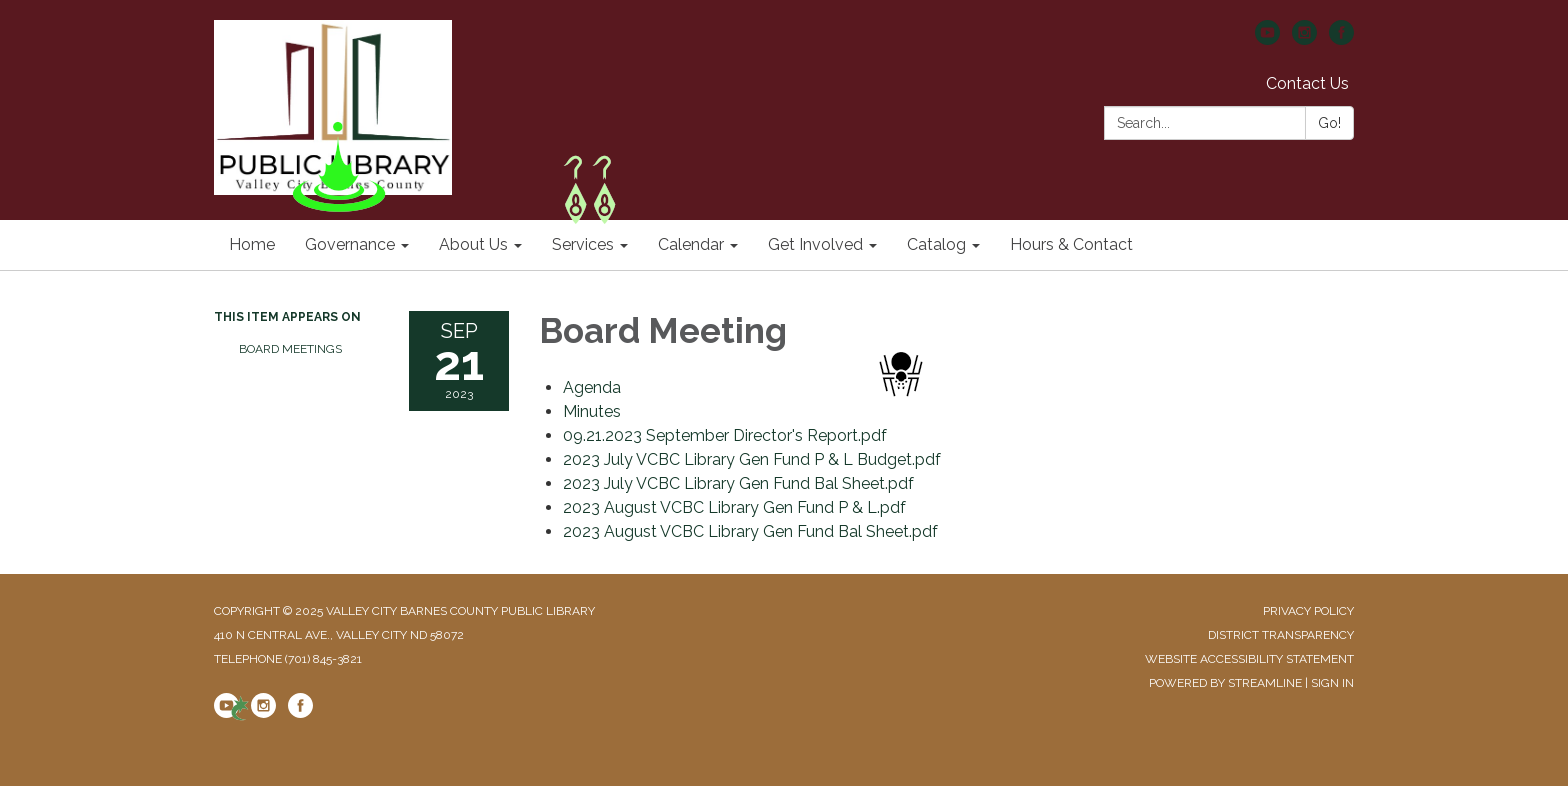 The image size is (1568, 786). Describe the element at coordinates (339, 168) in the screenshot. I see `indicates water or liquid effect in gameplay` at that location.